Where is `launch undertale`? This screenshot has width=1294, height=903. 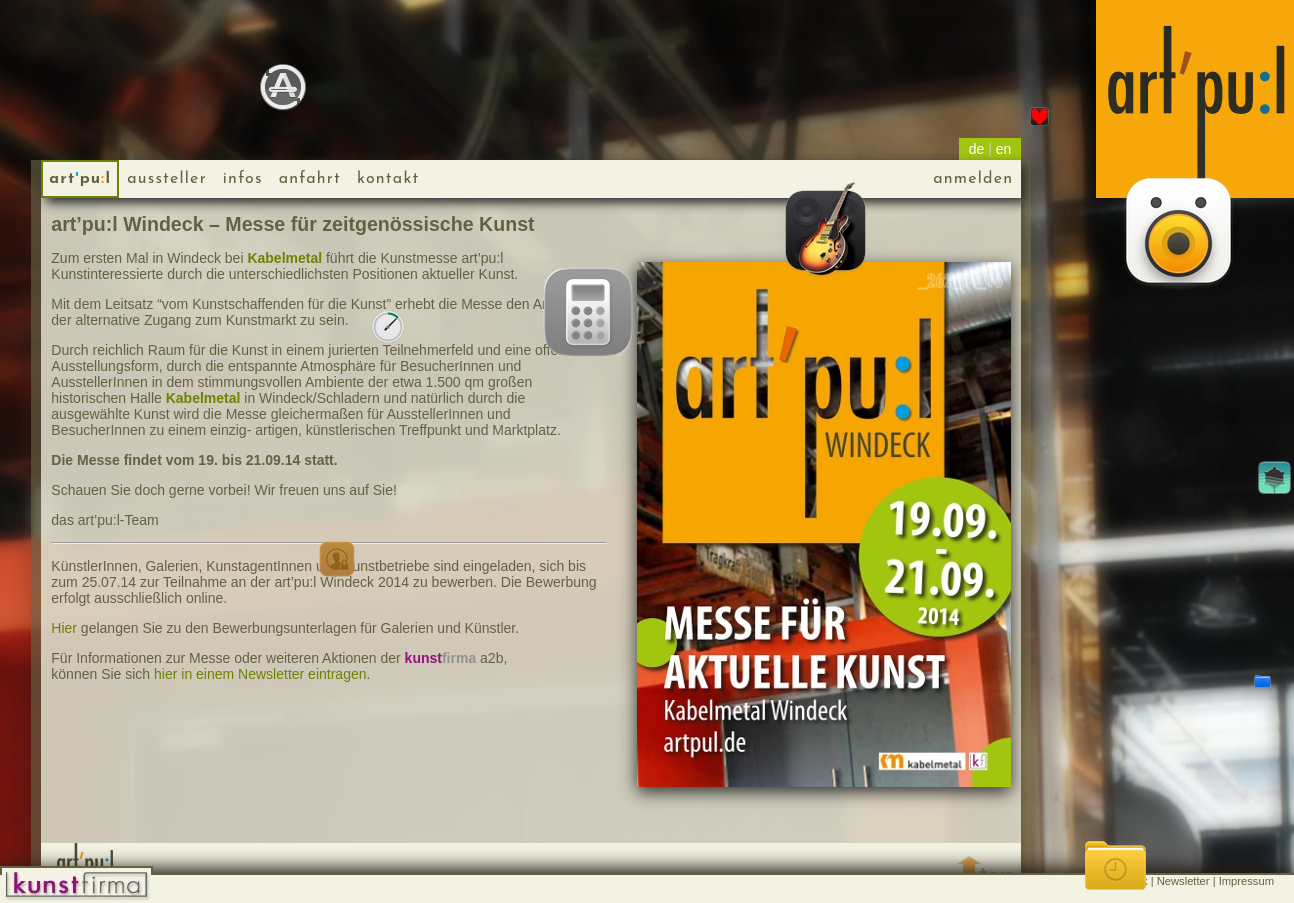
launch undertale is located at coordinates (1039, 116).